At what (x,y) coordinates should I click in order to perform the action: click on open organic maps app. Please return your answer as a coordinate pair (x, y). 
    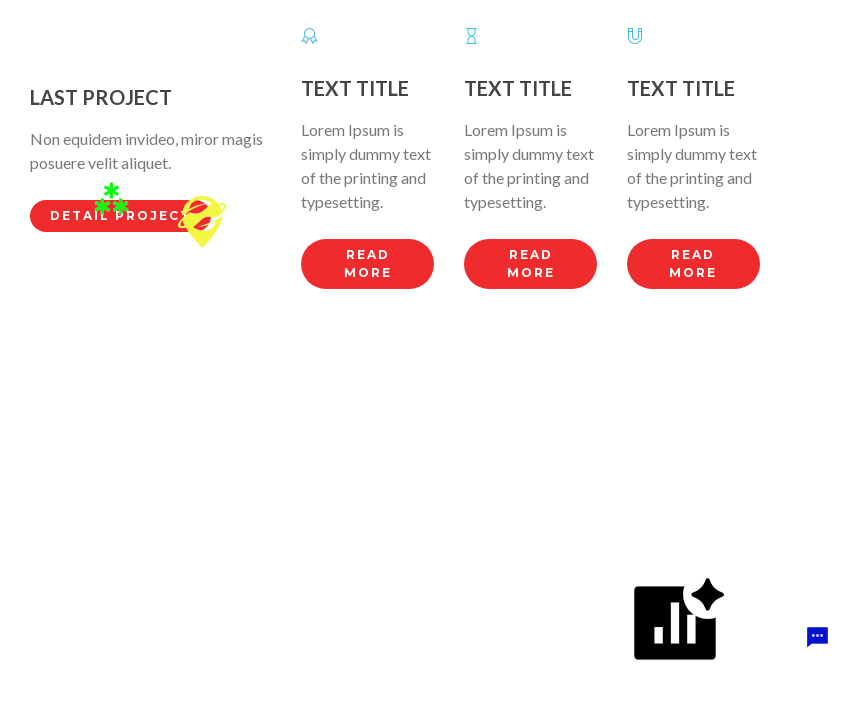
    Looking at the image, I should click on (202, 222).